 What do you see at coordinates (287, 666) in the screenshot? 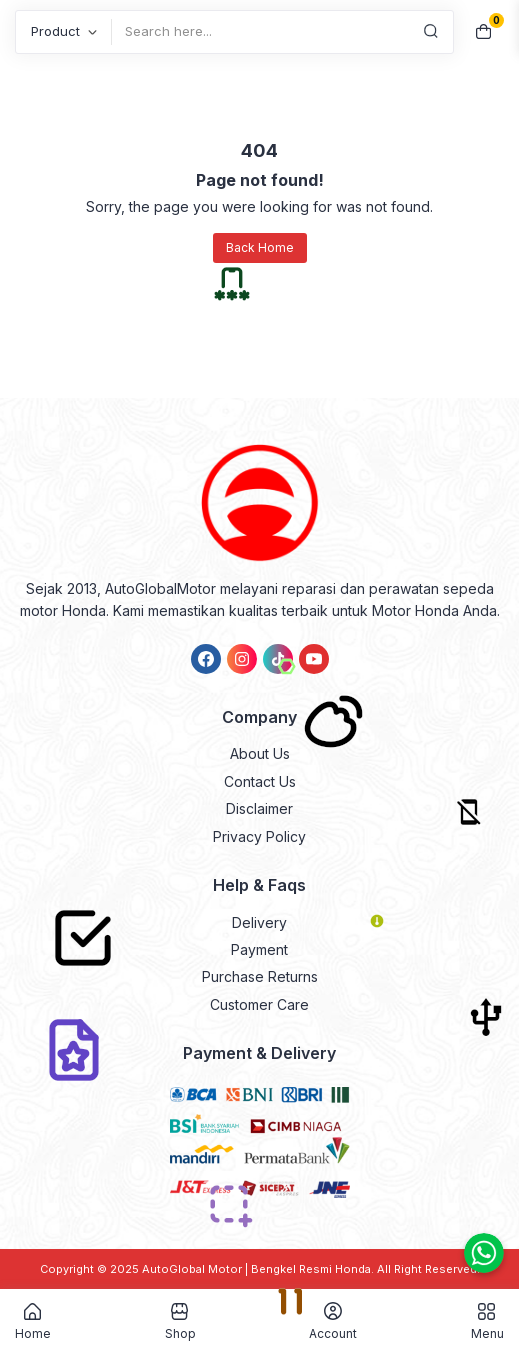
I see `unverified data breakpoint in debug mode` at bounding box center [287, 666].